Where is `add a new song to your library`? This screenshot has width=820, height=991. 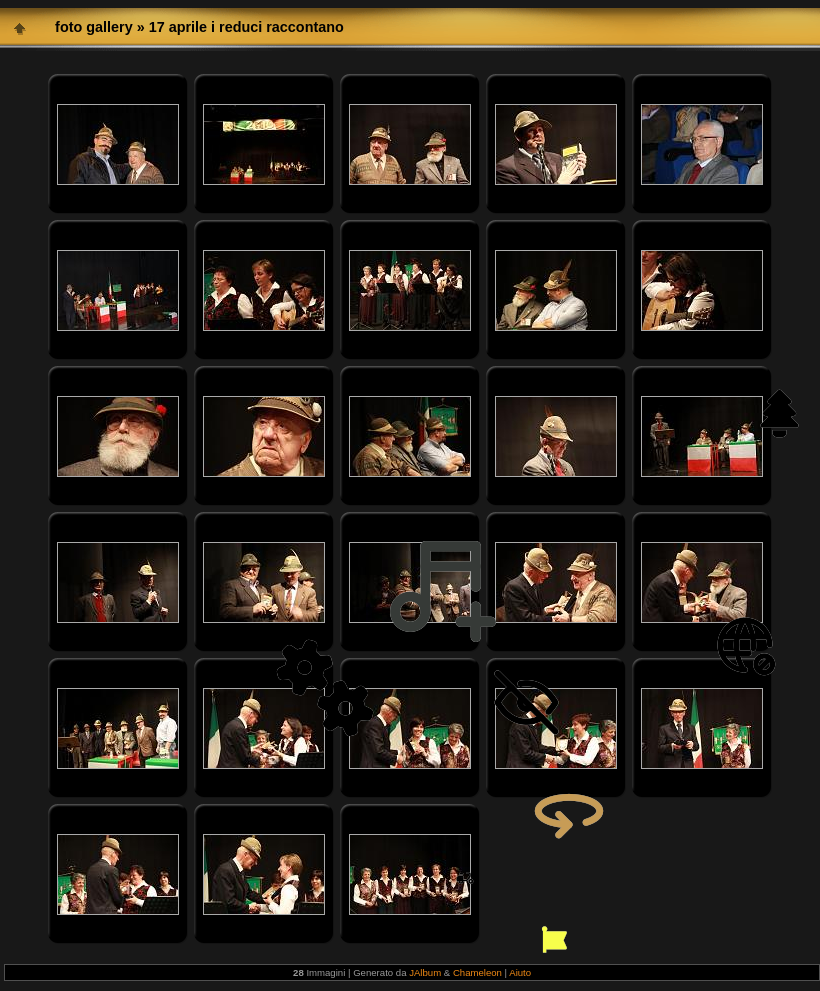
add a new song to your library is located at coordinates (440, 586).